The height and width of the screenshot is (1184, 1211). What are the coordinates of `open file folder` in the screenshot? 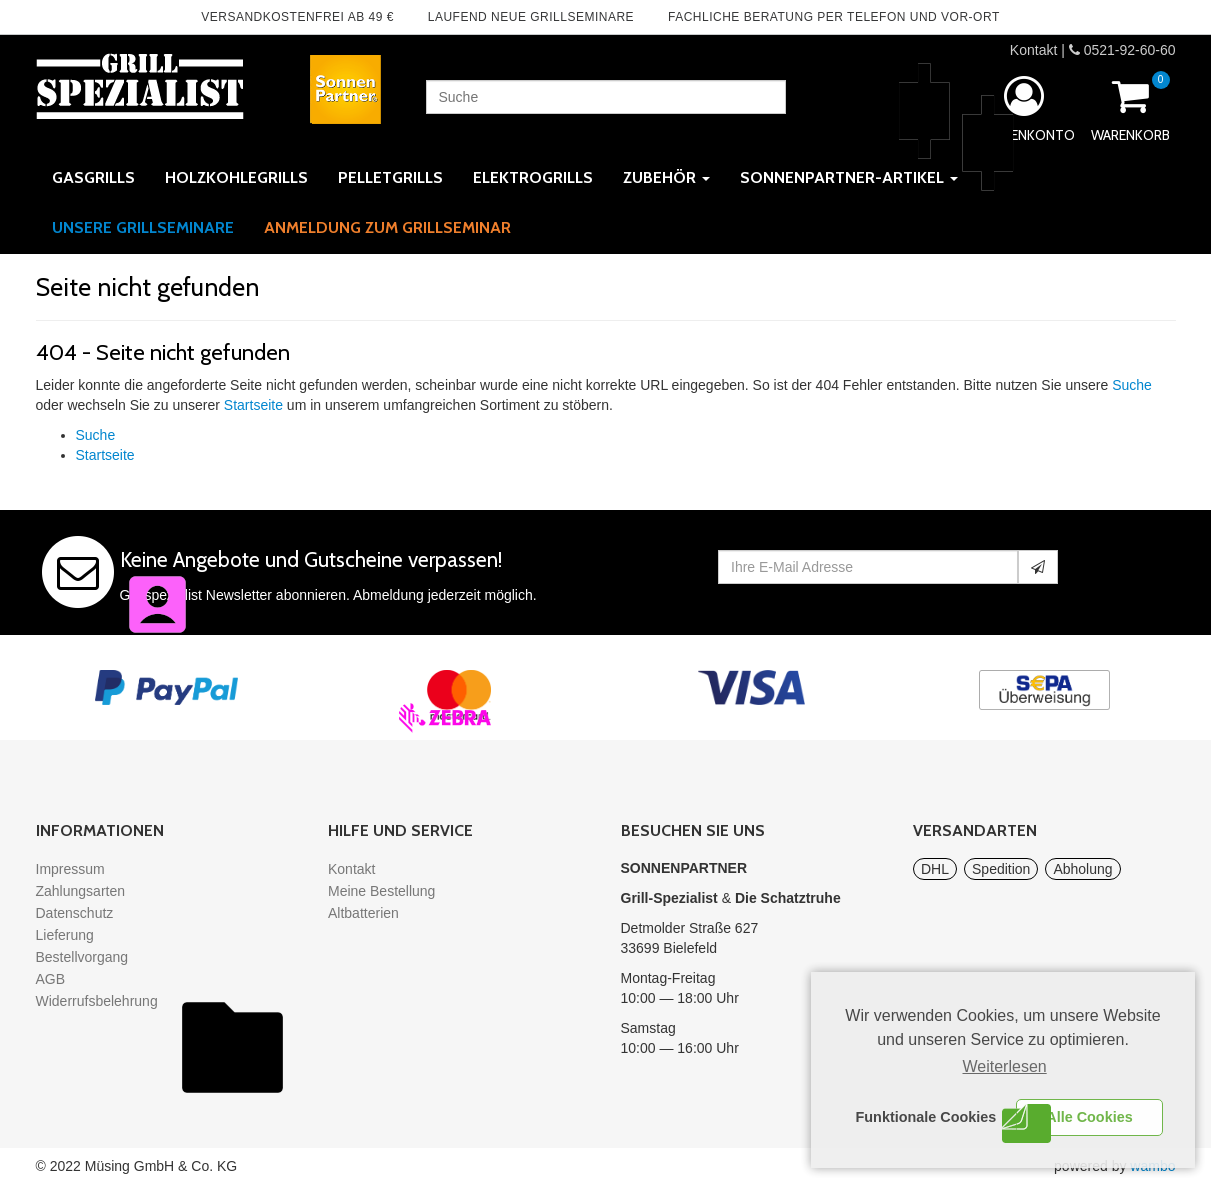 It's located at (232, 1047).